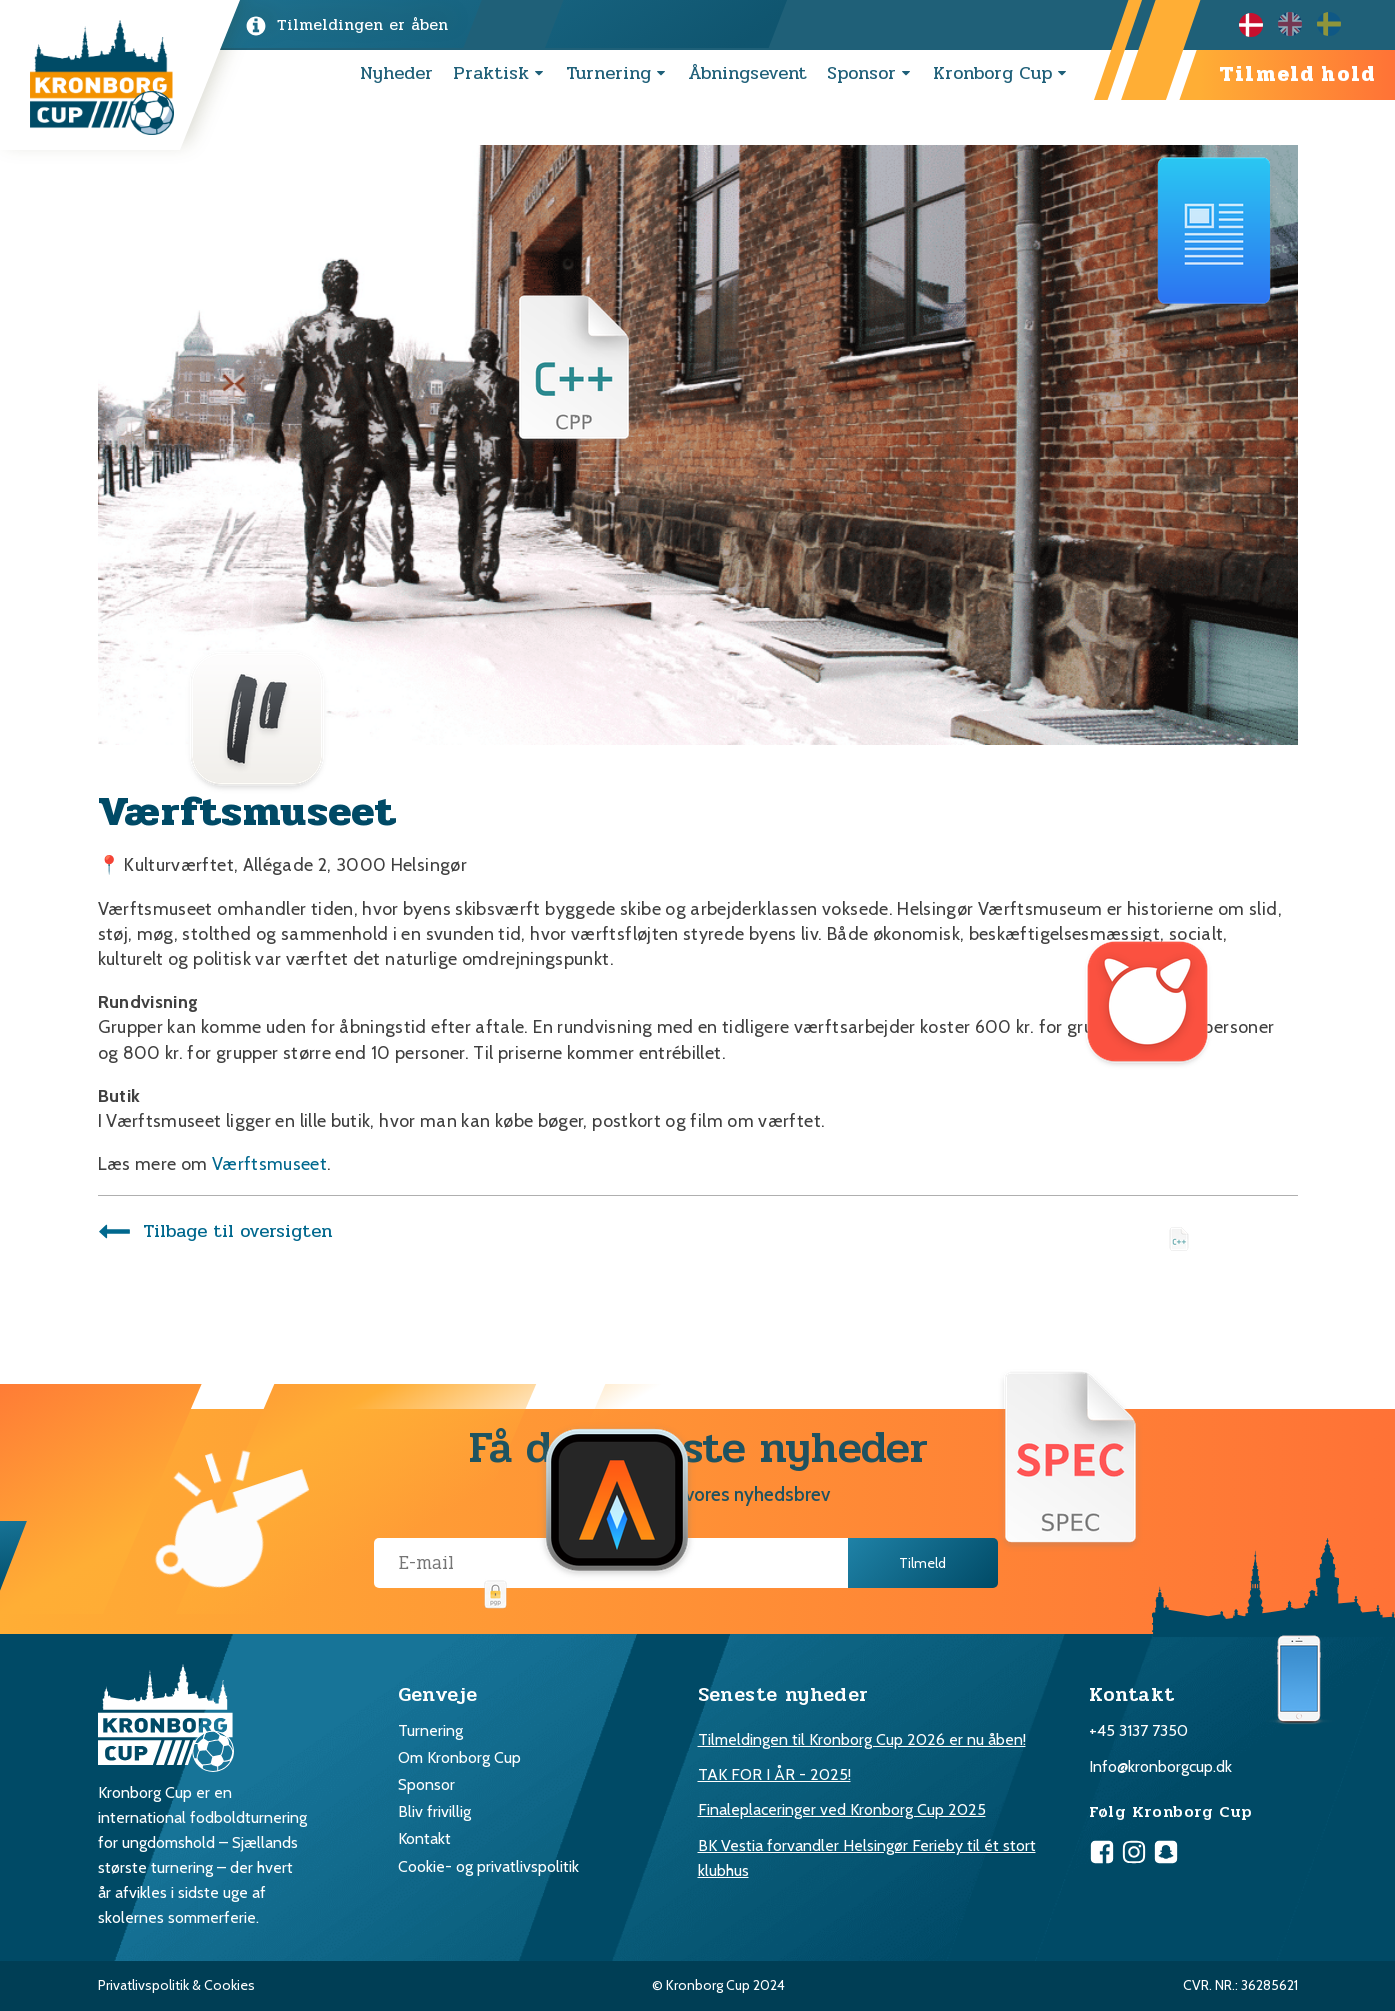 The width and height of the screenshot is (1395, 2011). What do you see at coordinates (617, 1500) in the screenshot?
I see `launch alacritty terminal emulator` at bounding box center [617, 1500].